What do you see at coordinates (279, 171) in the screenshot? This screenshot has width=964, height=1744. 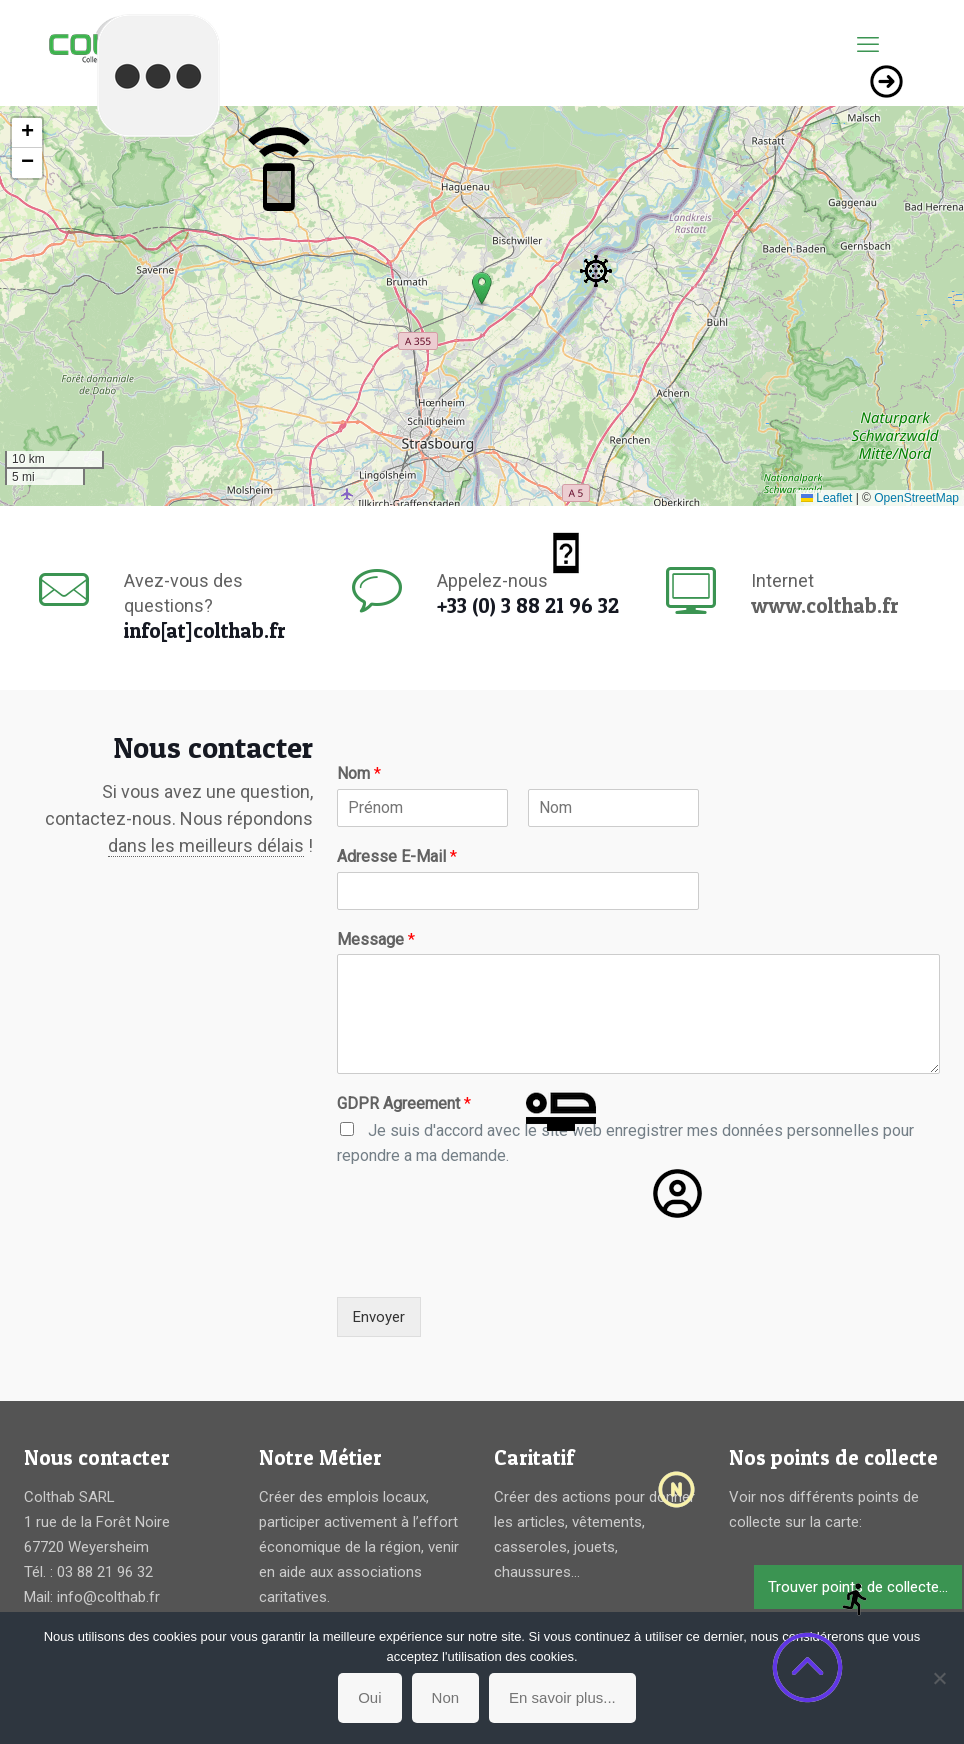 I see `enable speakerphone during a call` at bounding box center [279, 171].